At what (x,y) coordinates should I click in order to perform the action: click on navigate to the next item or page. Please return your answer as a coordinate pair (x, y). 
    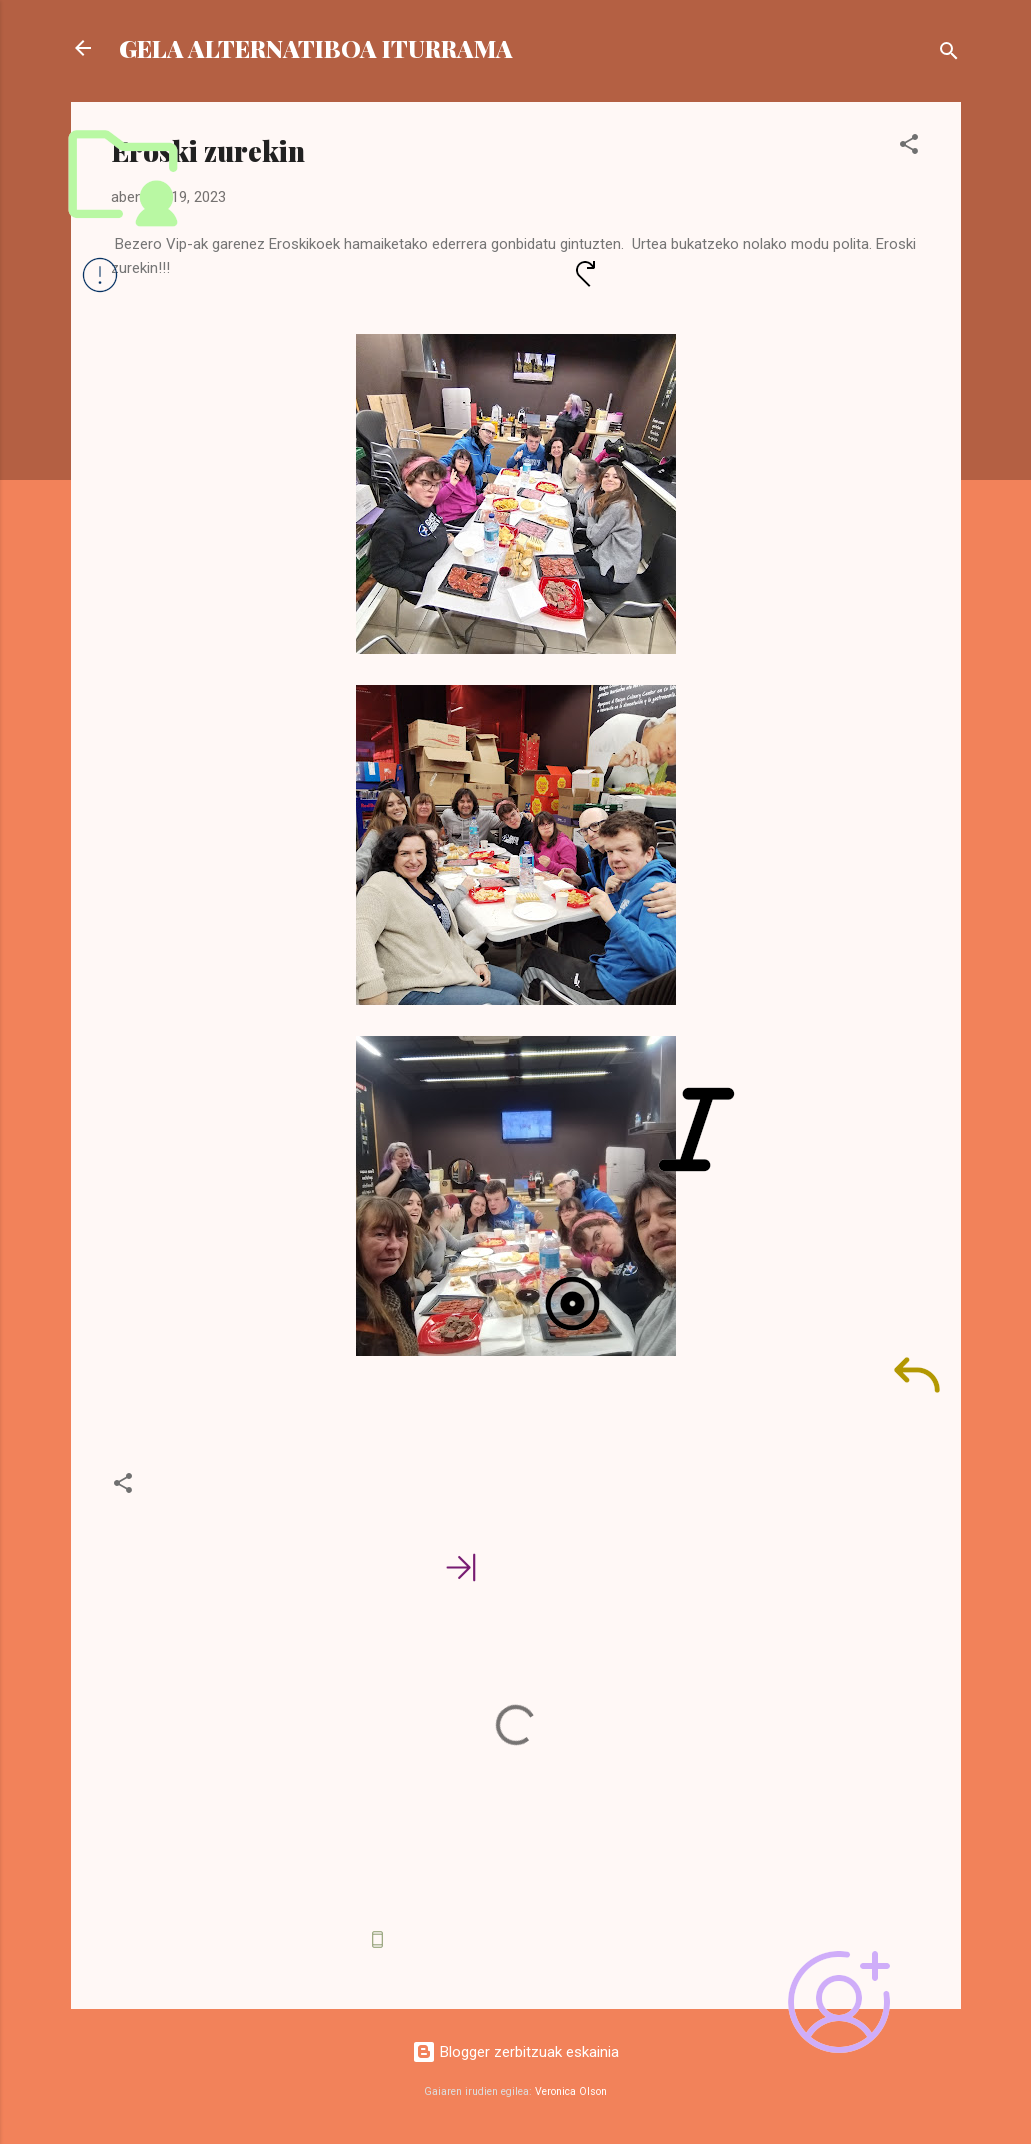
    Looking at the image, I should click on (461, 1567).